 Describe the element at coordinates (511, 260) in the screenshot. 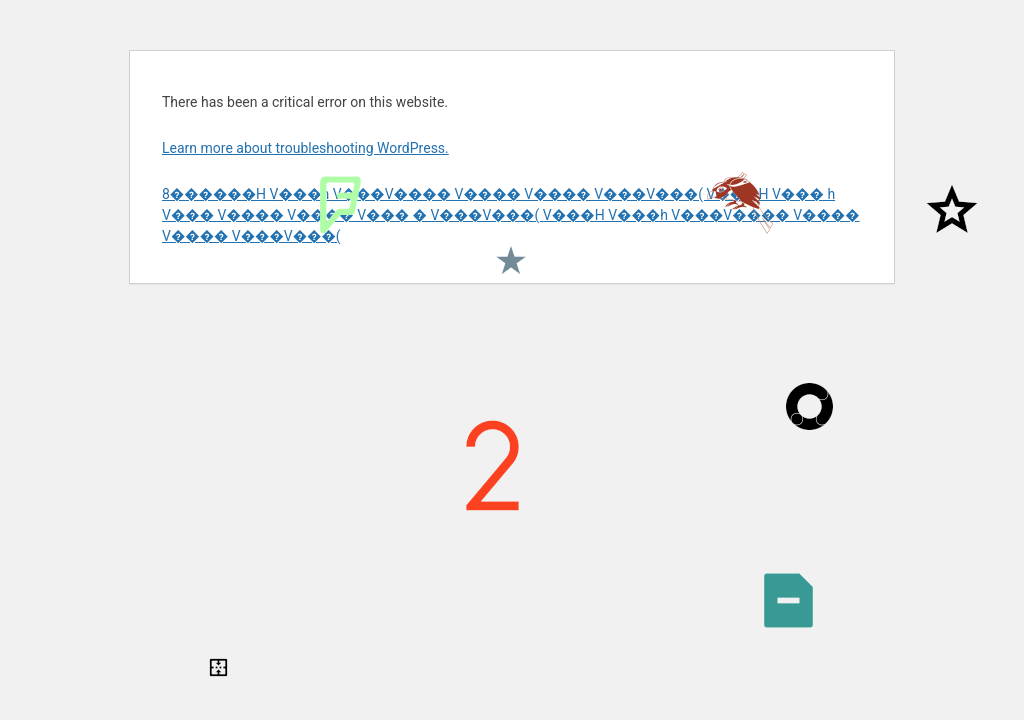

I see `visit ReverbNation profile or website` at that location.